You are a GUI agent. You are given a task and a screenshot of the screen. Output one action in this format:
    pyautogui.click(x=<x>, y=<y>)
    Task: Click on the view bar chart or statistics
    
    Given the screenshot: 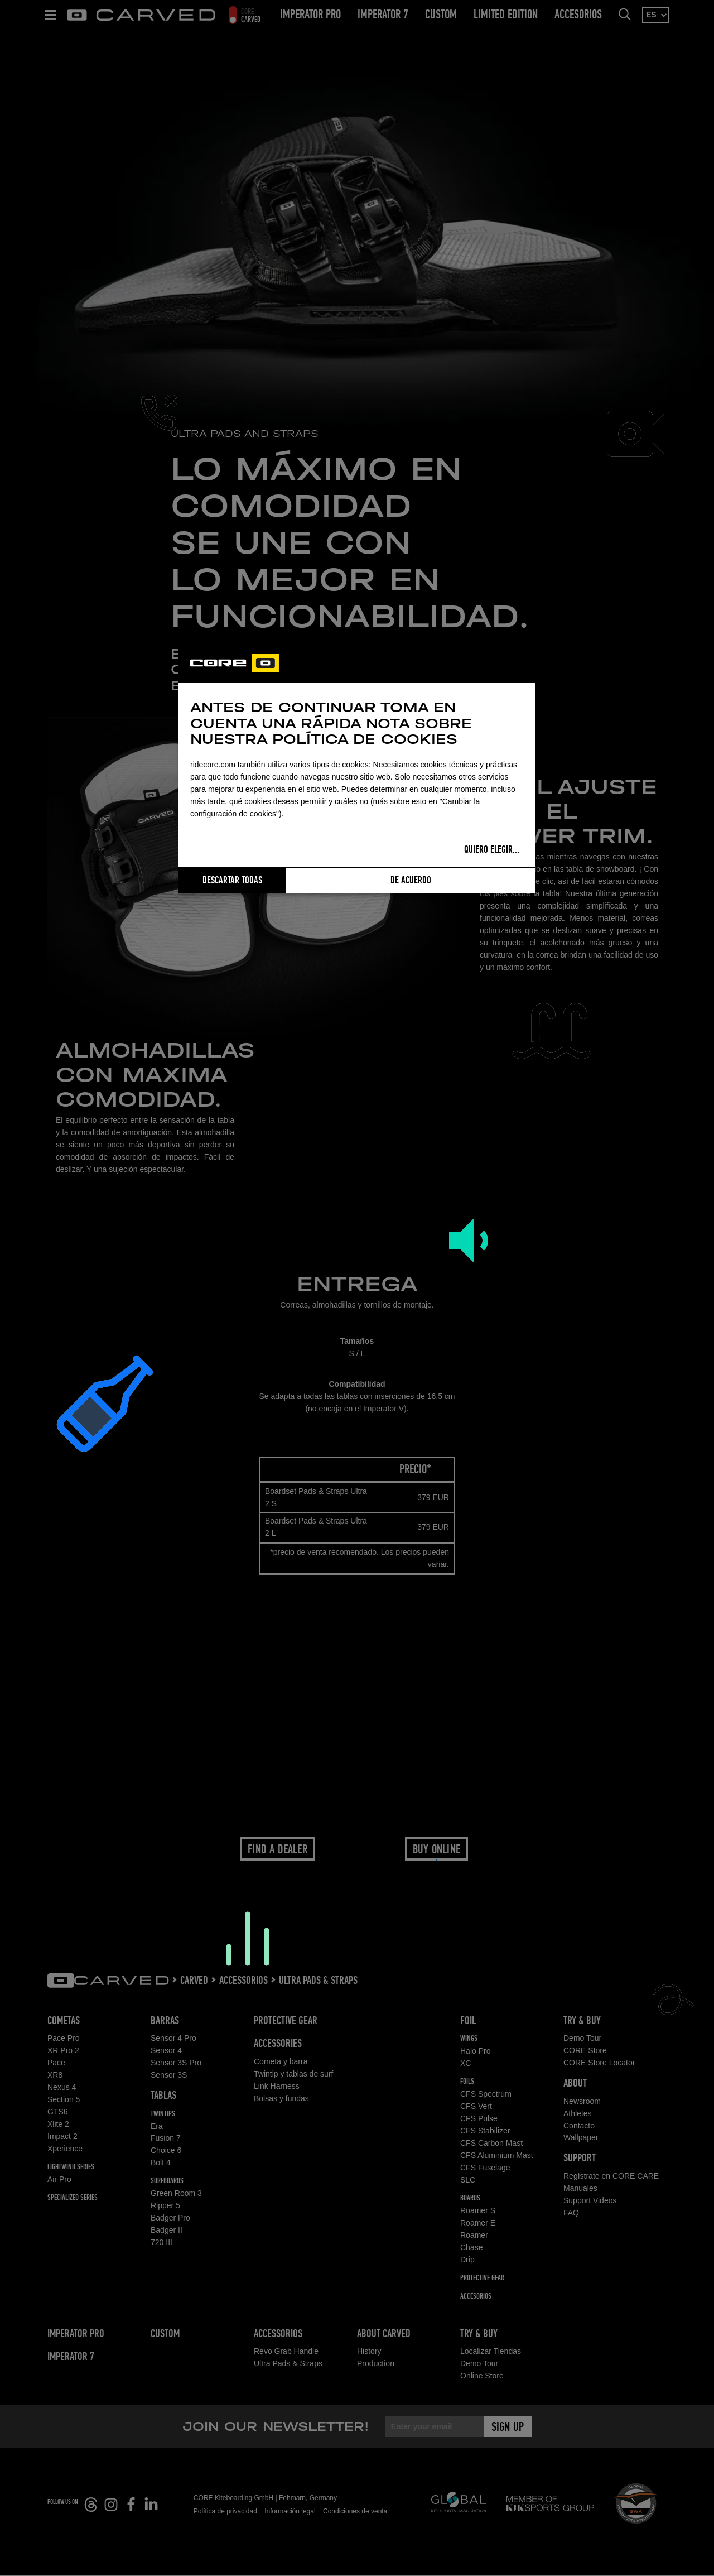 What is the action you would take?
    pyautogui.click(x=248, y=1939)
    